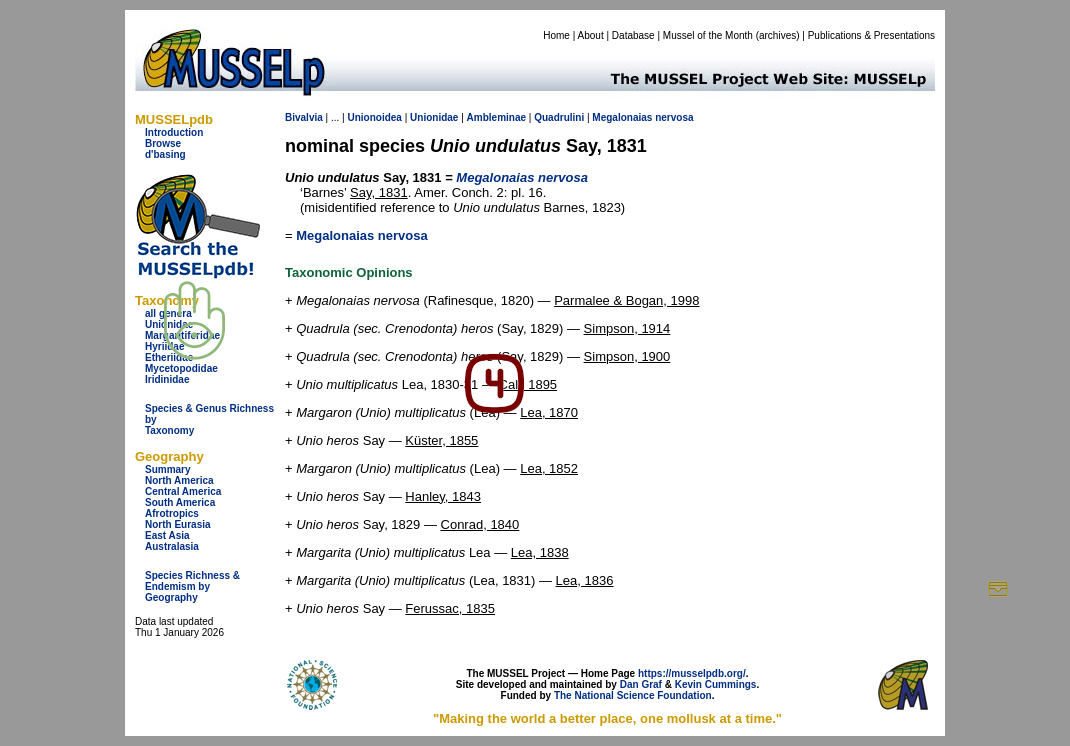 This screenshot has height=746, width=1070. I want to click on access your wallet or saved payment methods, so click(998, 589).